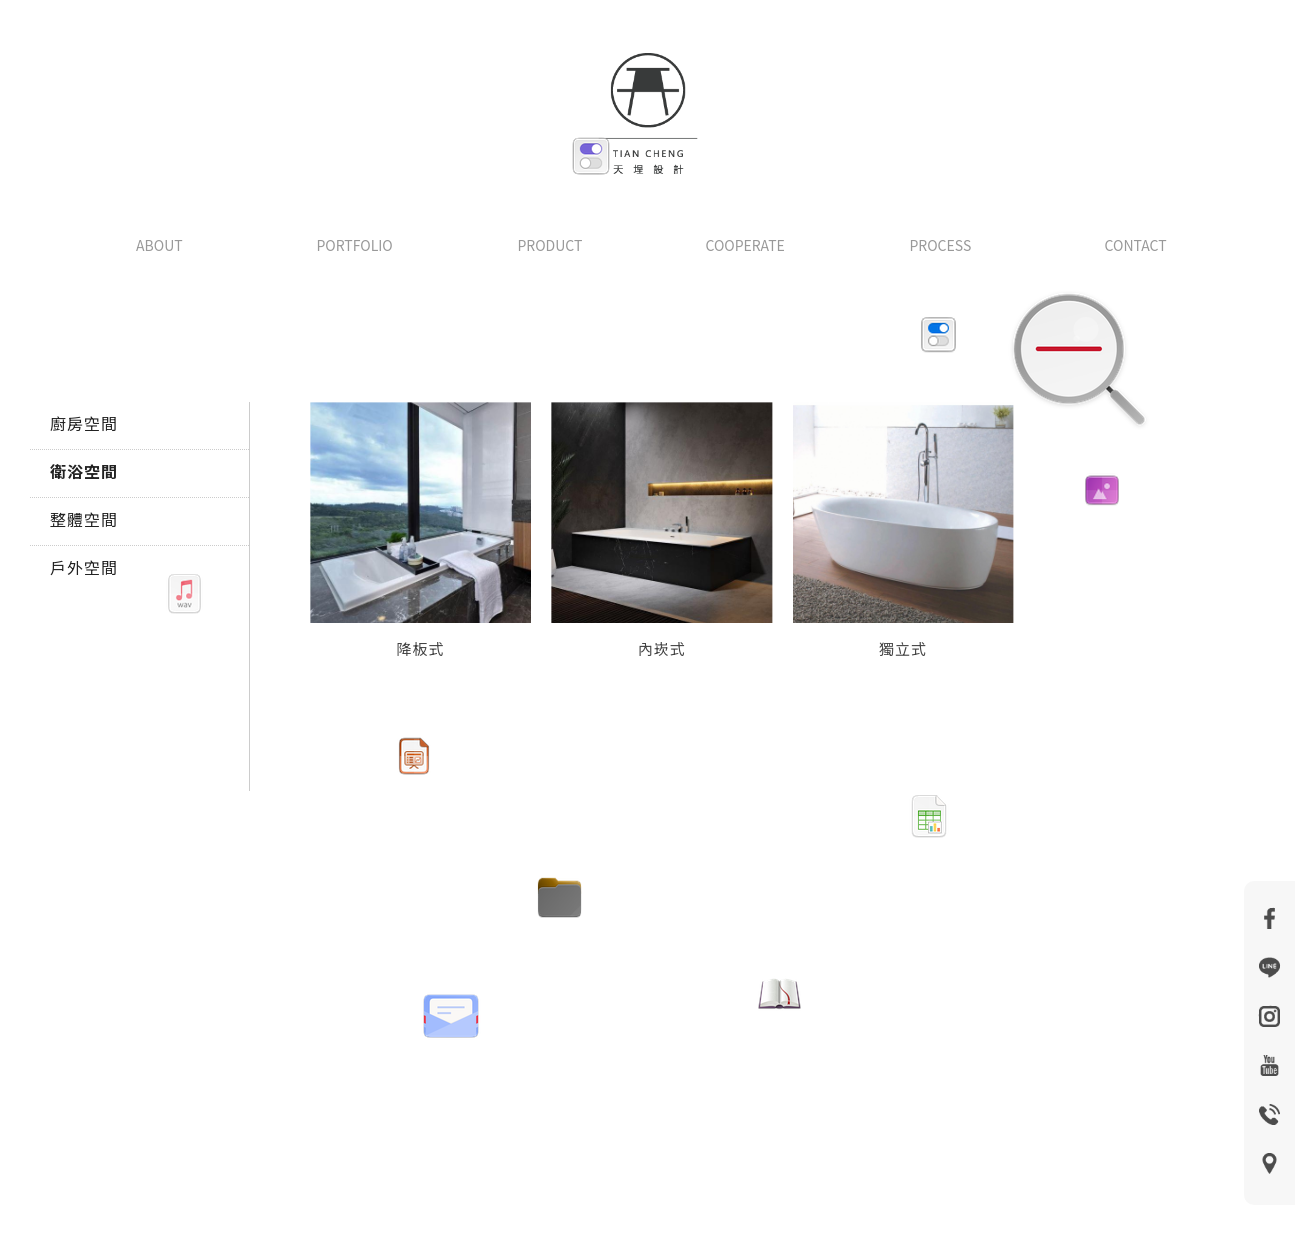 The image size is (1295, 1240). What do you see at coordinates (184, 593) in the screenshot?
I see `an ADPCM audio file format indicator` at bounding box center [184, 593].